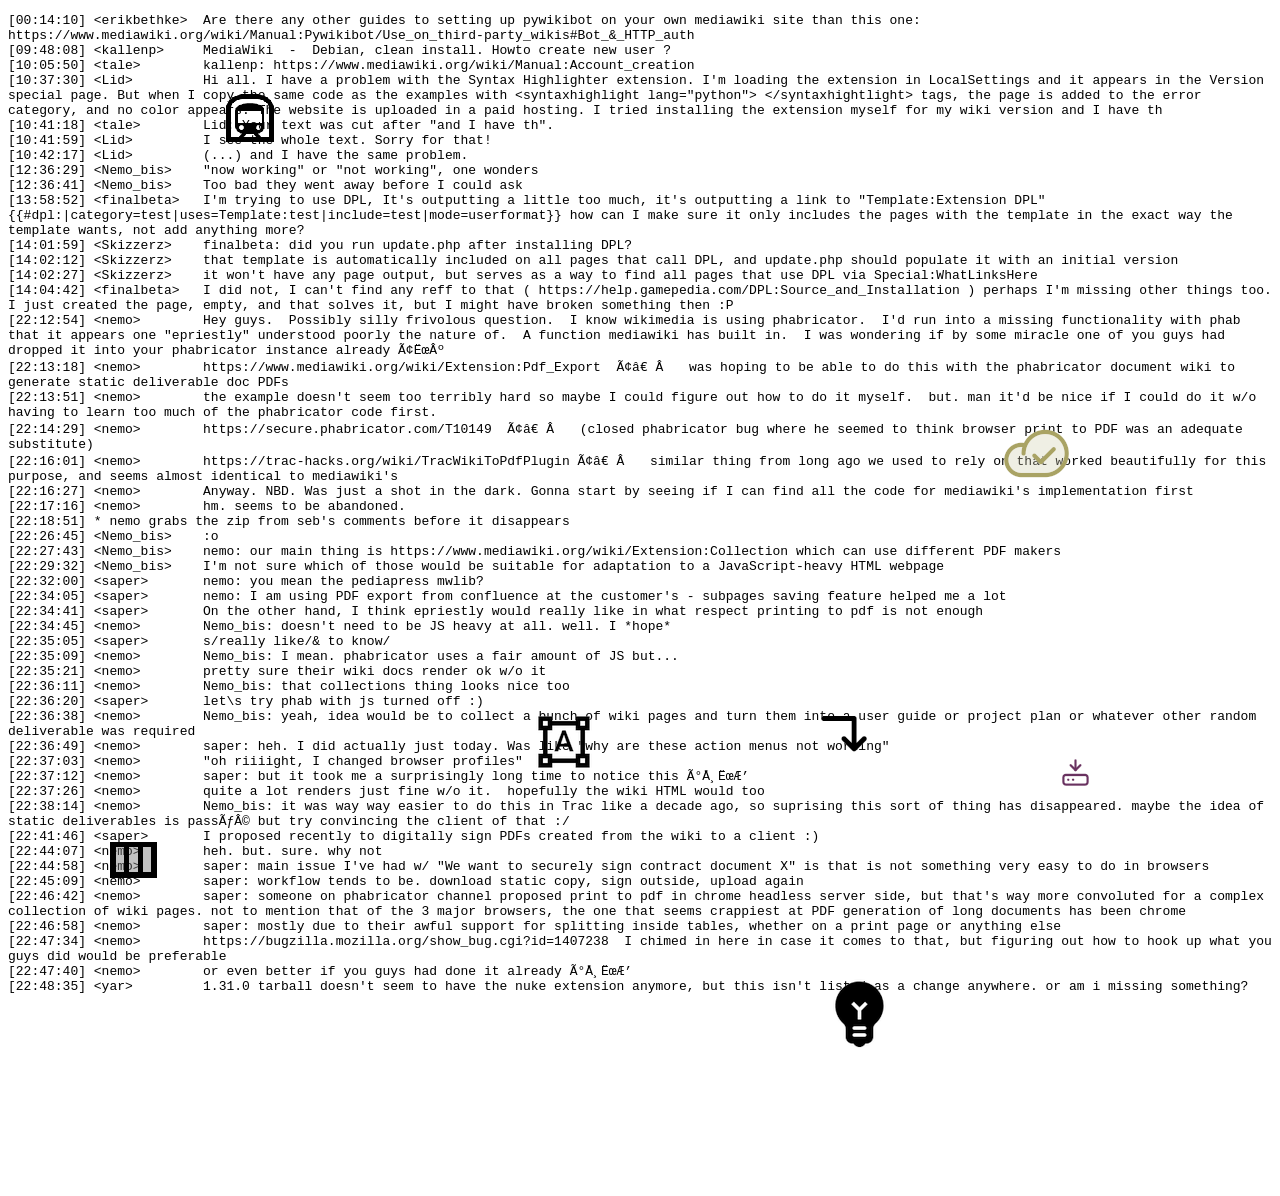 This screenshot has width=1280, height=1196. What do you see at coordinates (250, 118) in the screenshot?
I see `view subway or metro transit options` at bounding box center [250, 118].